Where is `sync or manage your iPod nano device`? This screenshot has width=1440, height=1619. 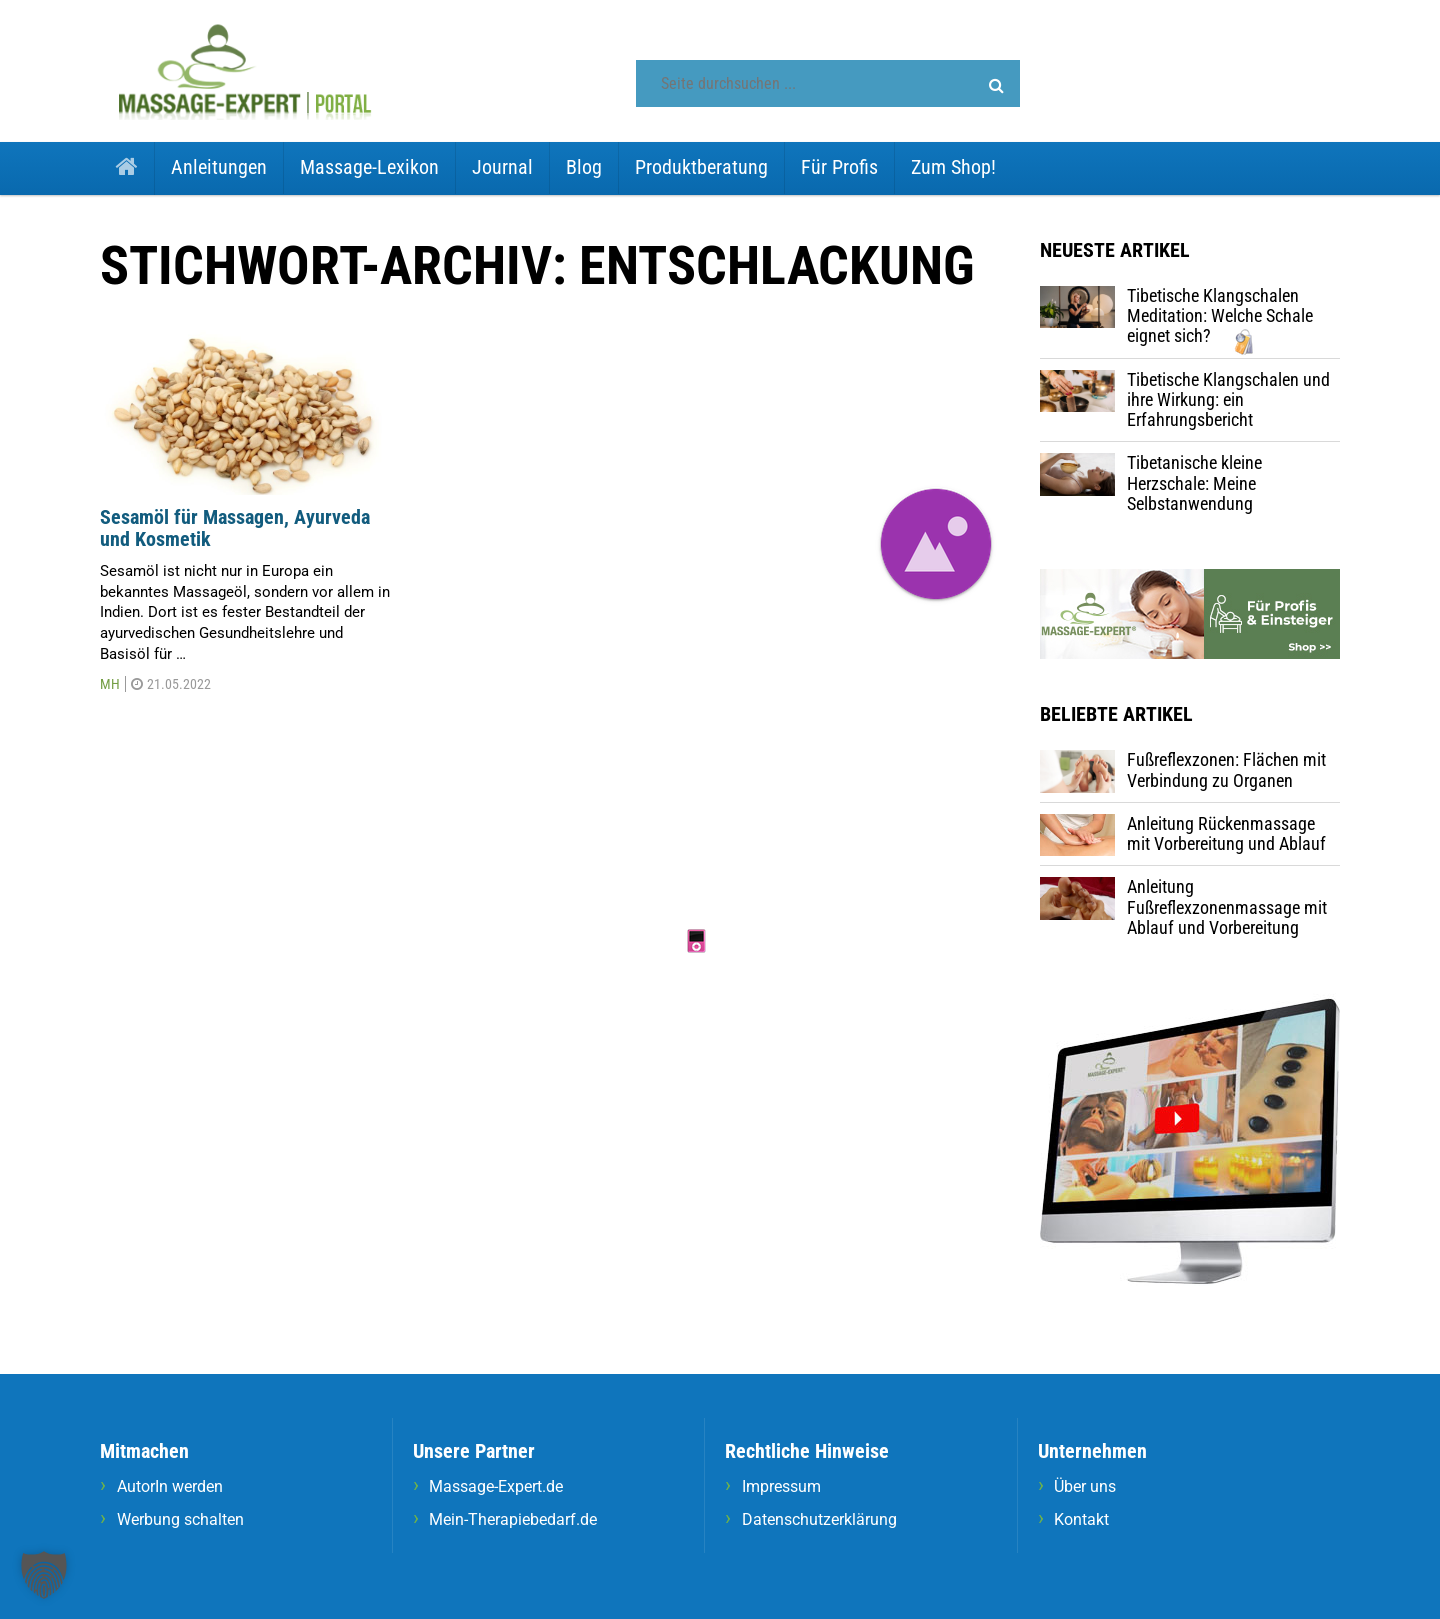 sync or manage your iPod nano device is located at coordinates (696, 935).